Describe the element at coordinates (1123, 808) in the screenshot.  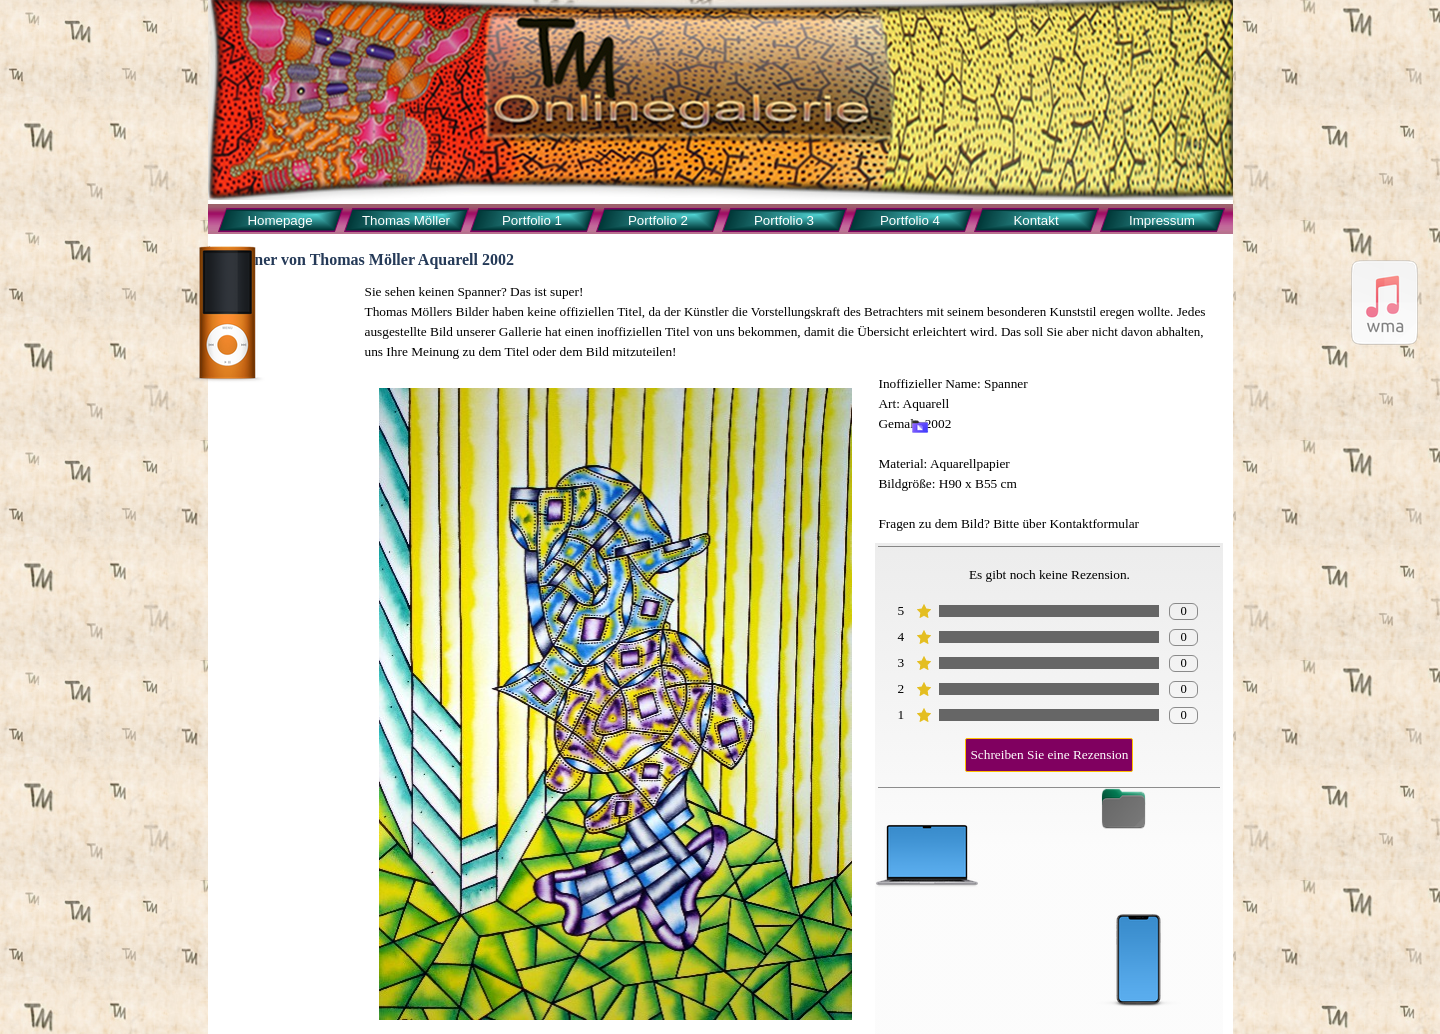
I see `open file folder` at that location.